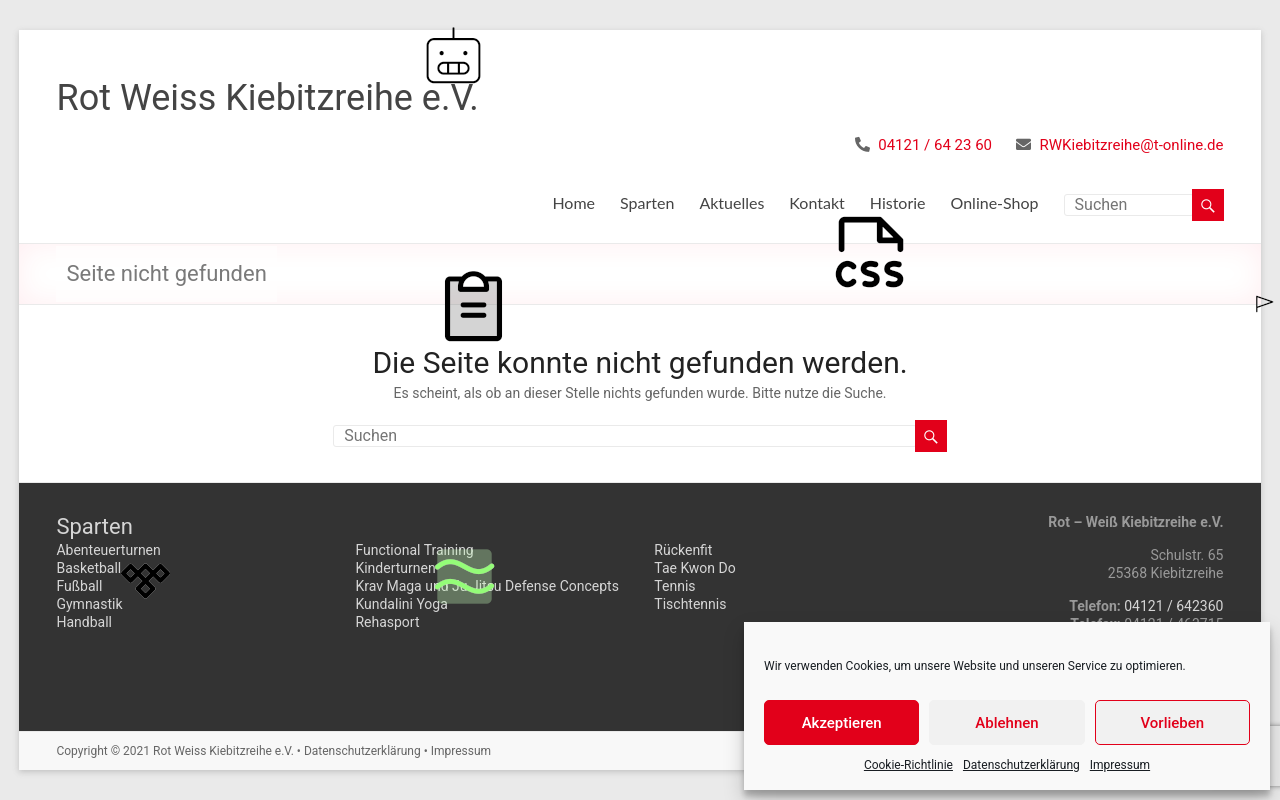  Describe the element at coordinates (871, 255) in the screenshot. I see `view or open a CSS stylesheet file` at that location.